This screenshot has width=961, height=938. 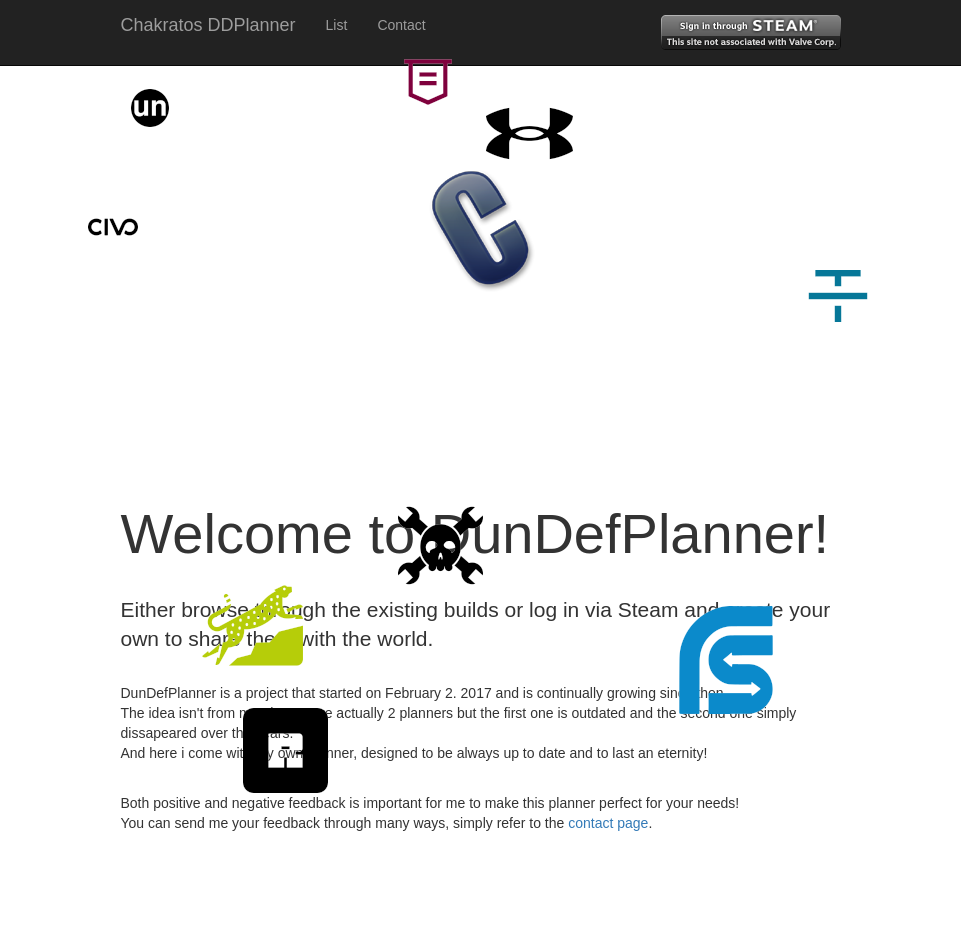 I want to click on navigate to RocksDB documentation or resources, so click(x=252, y=625).